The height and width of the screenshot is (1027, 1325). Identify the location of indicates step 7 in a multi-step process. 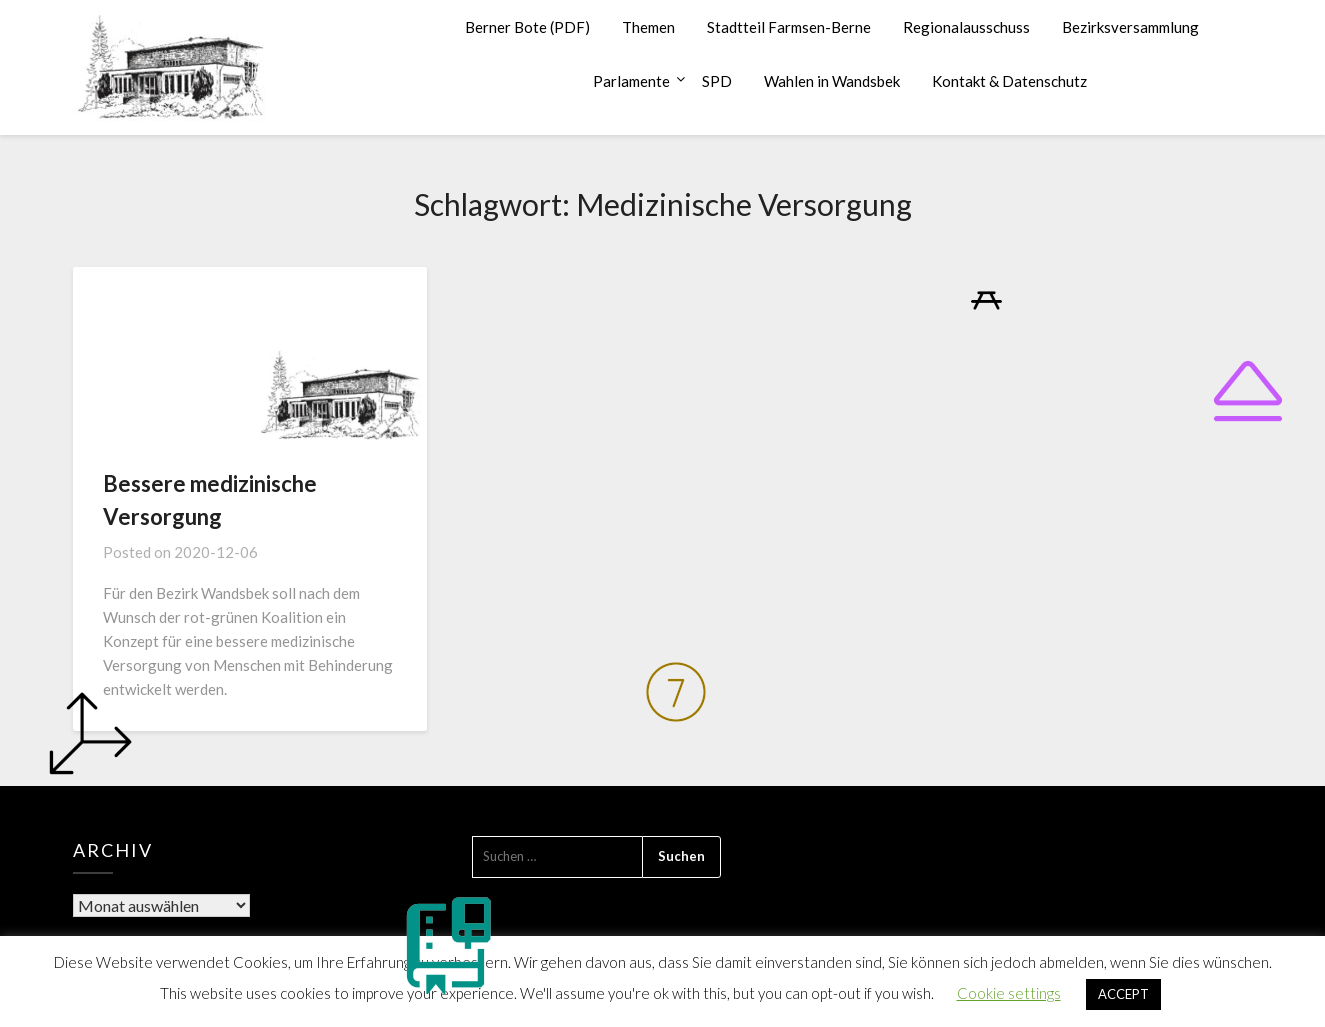
(676, 692).